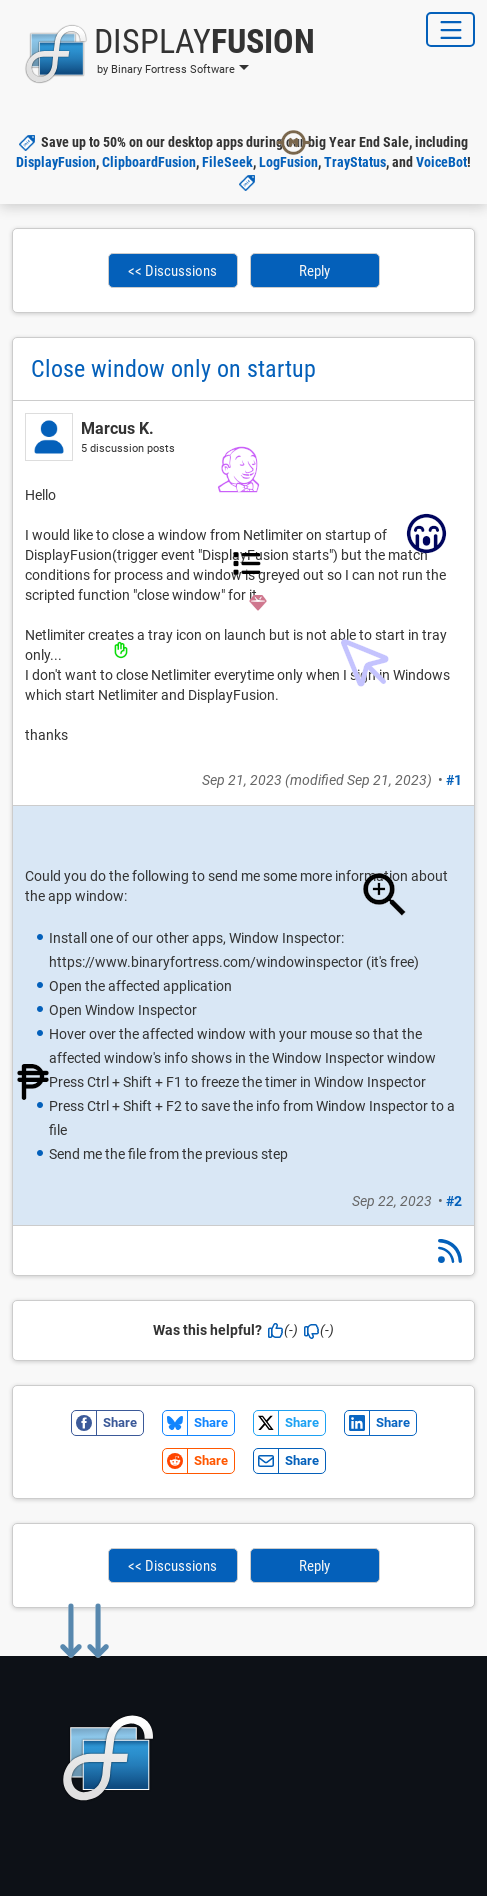  I want to click on zoom in on content or image, so click(385, 895).